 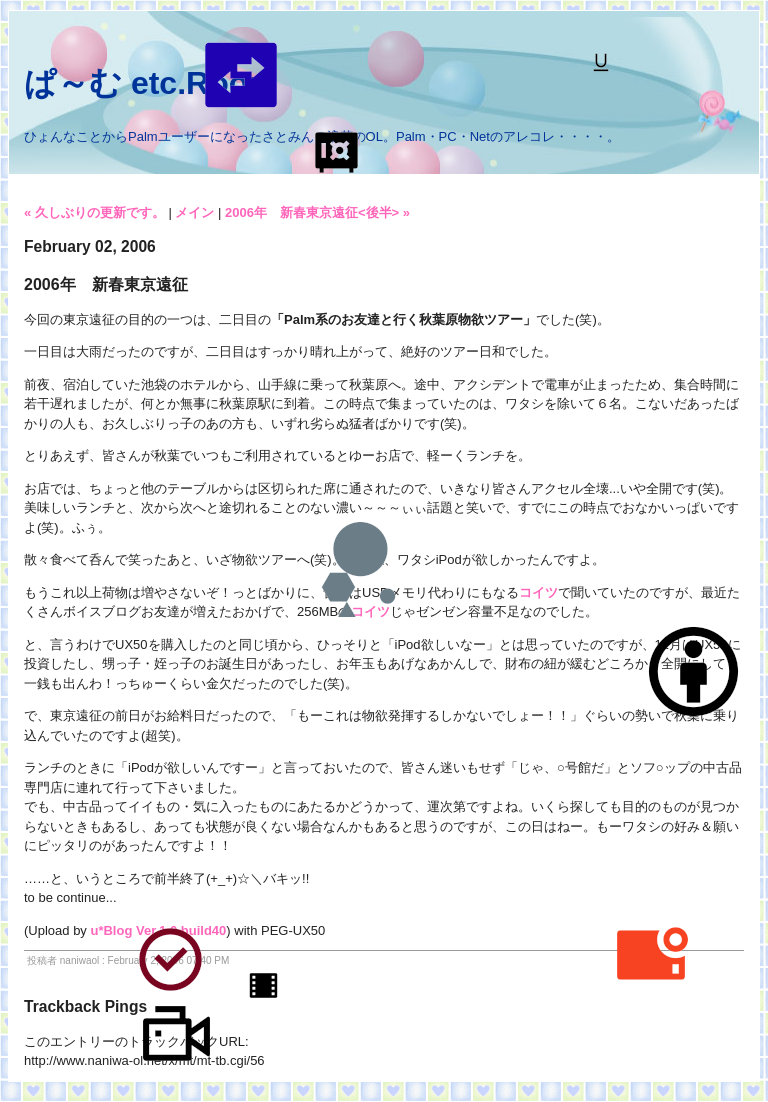 I want to click on taichi graphics company logo, so click(x=358, y=569).